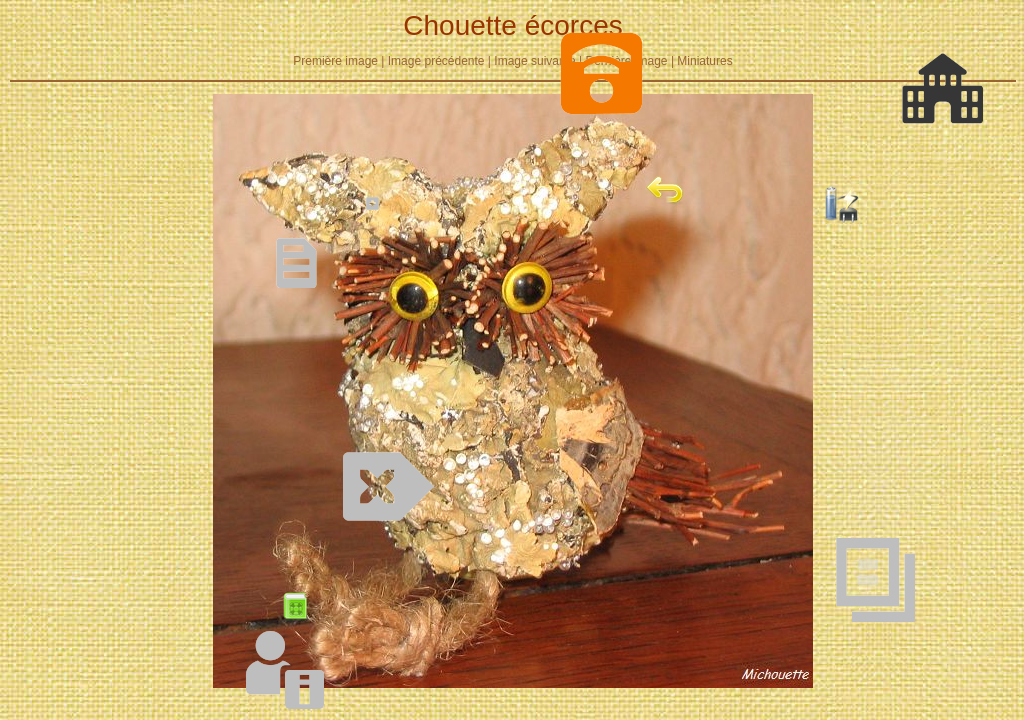 This screenshot has width=1024, height=720. What do you see at coordinates (285, 670) in the screenshot?
I see `view user profile information` at bounding box center [285, 670].